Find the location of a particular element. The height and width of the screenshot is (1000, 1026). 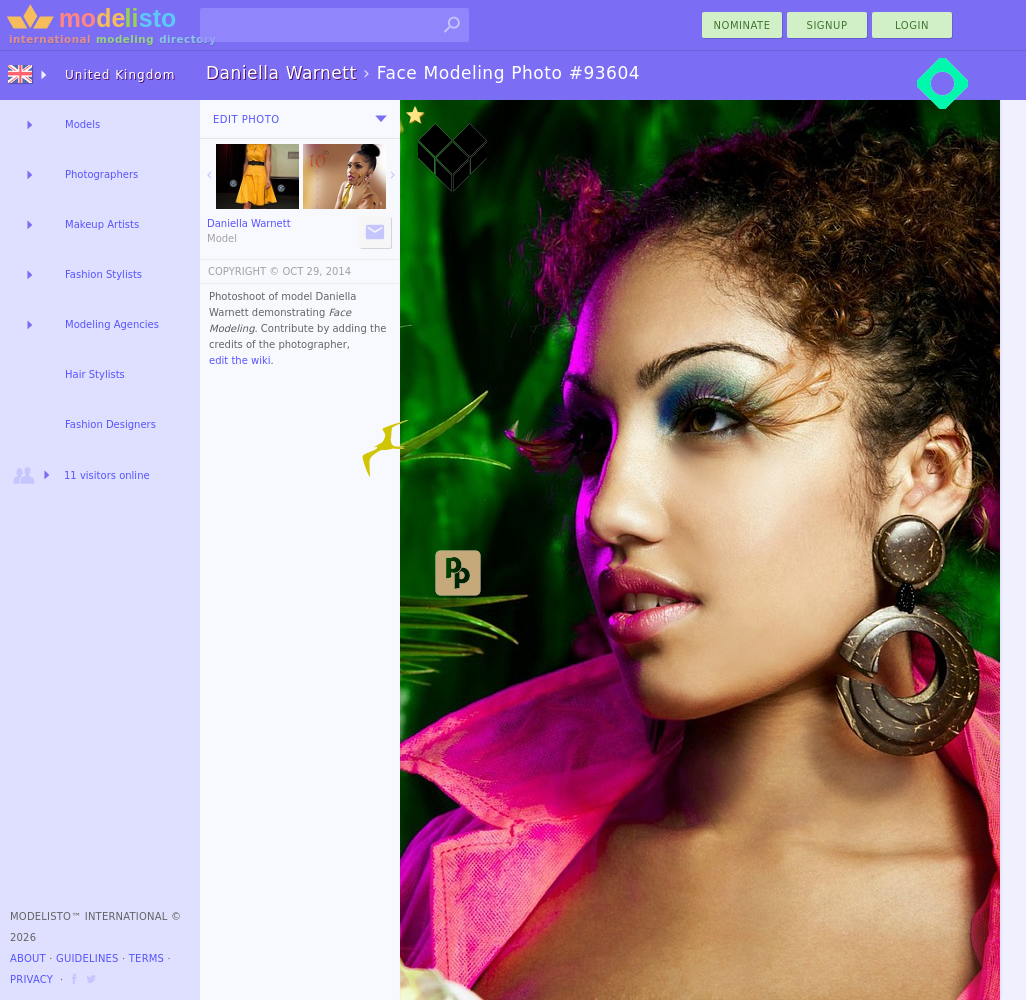

bazel build system logo is located at coordinates (452, 157).